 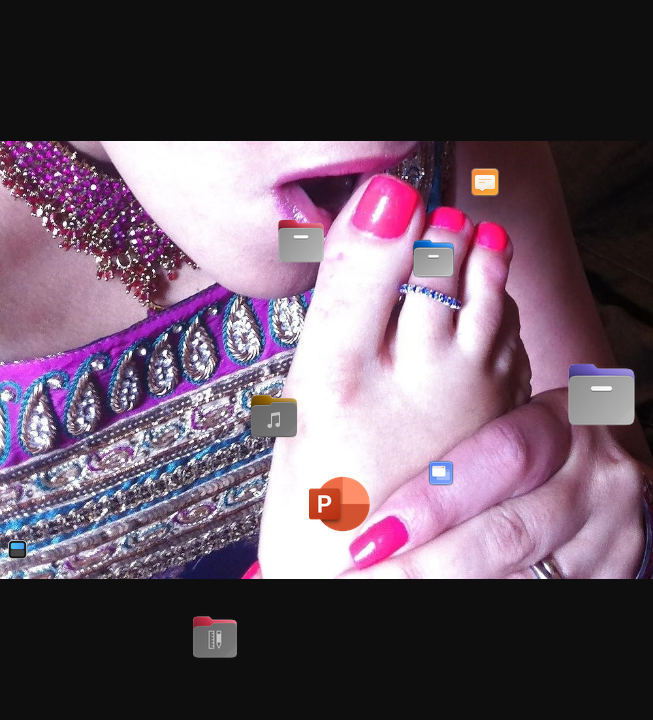 What do you see at coordinates (601, 394) in the screenshot?
I see `open the files application` at bounding box center [601, 394].